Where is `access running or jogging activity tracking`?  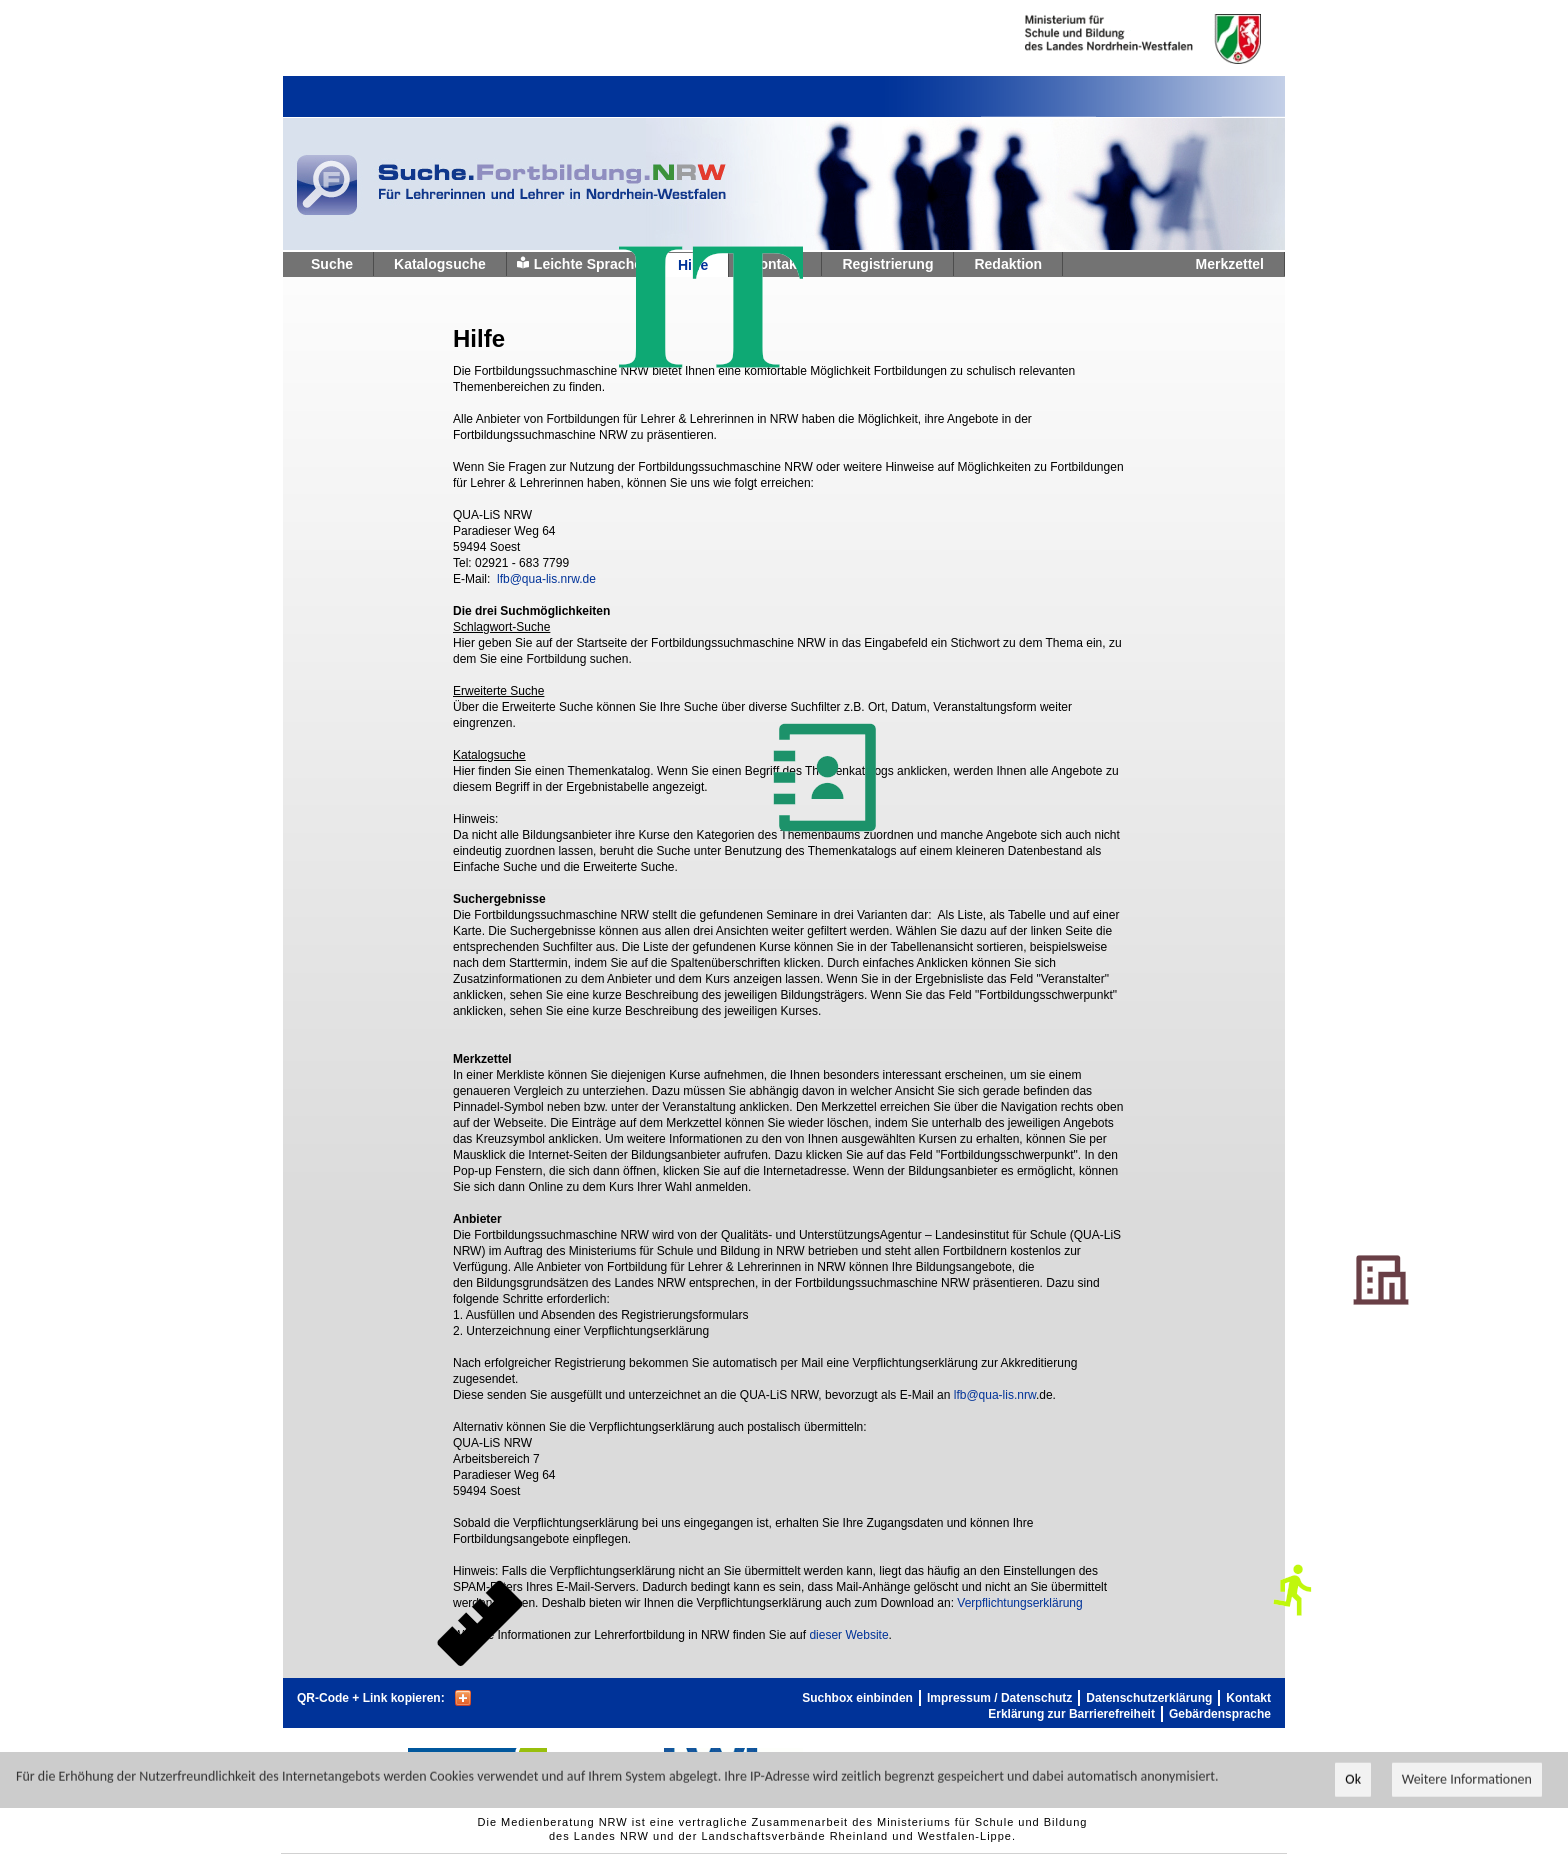 access running or jogging activity tracking is located at coordinates (1294, 1589).